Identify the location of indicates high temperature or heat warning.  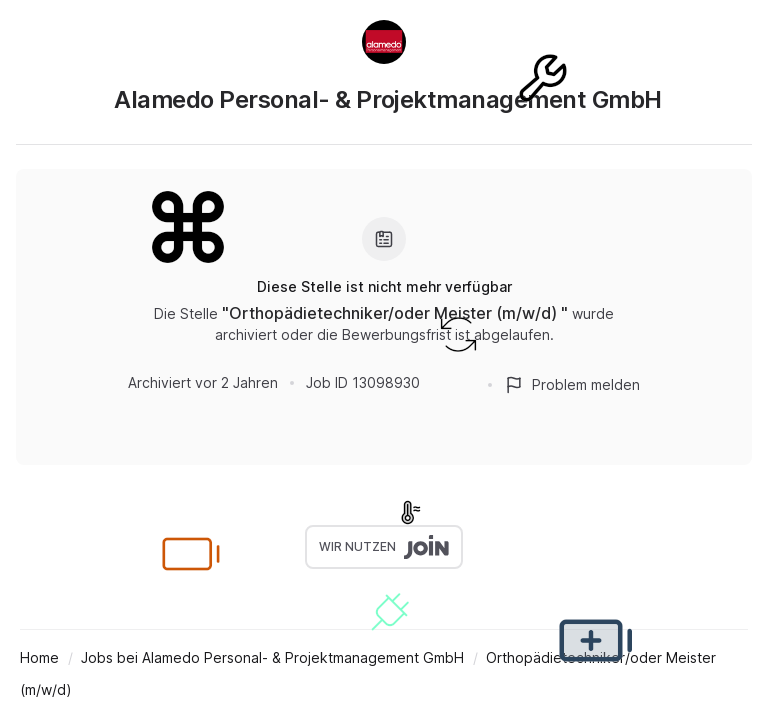
(408, 512).